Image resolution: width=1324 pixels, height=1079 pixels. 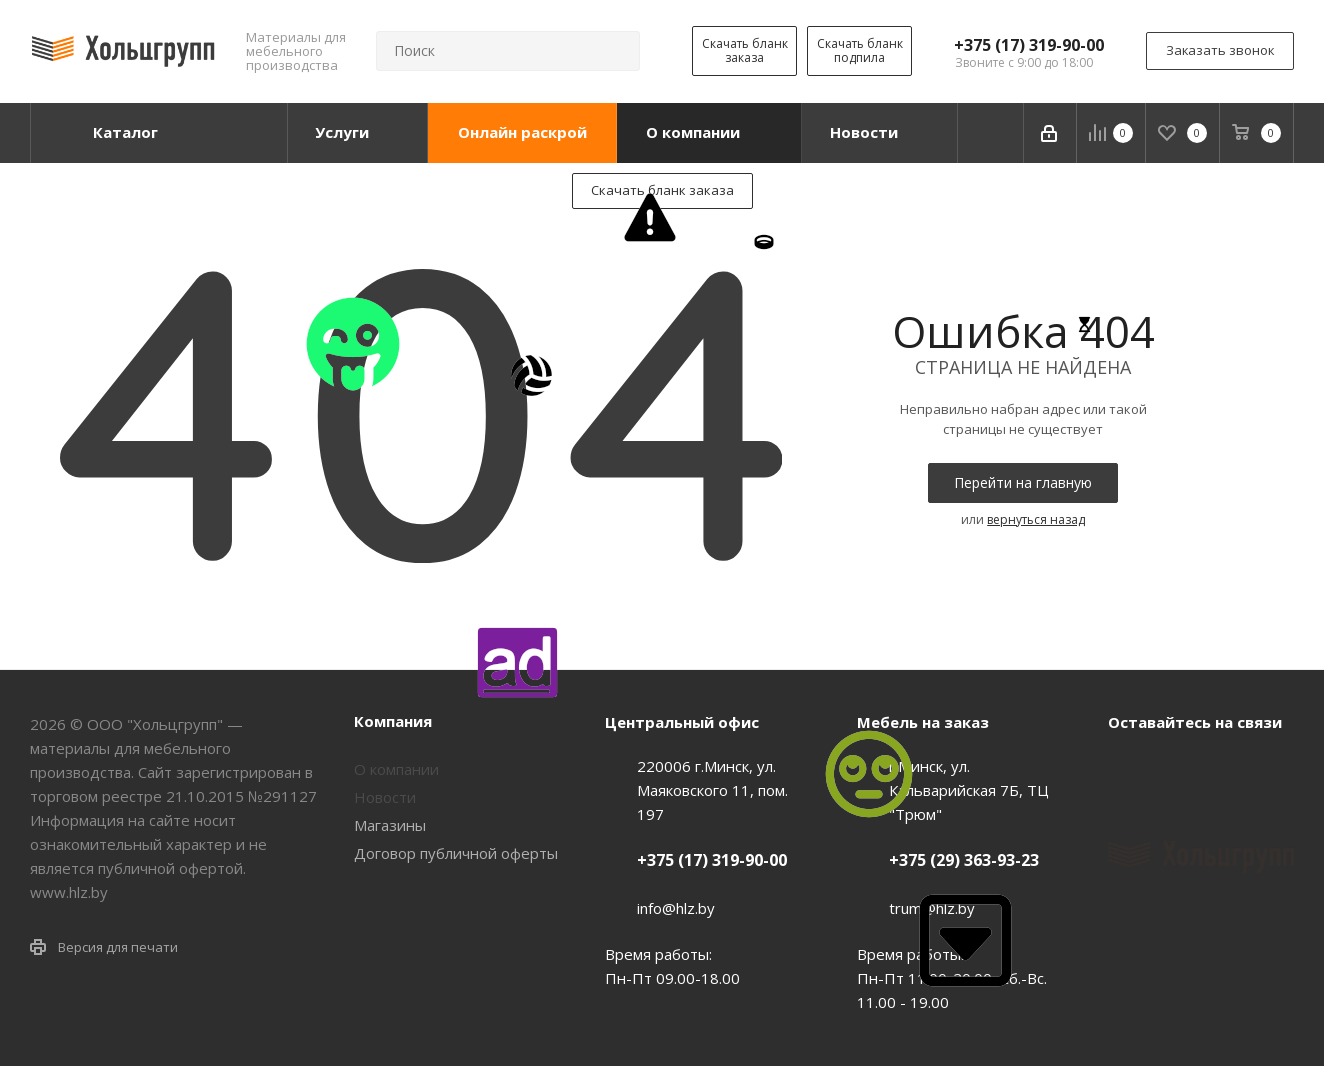 I want to click on insert a playful or silly emoji reaction, so click(x=353, y=344).